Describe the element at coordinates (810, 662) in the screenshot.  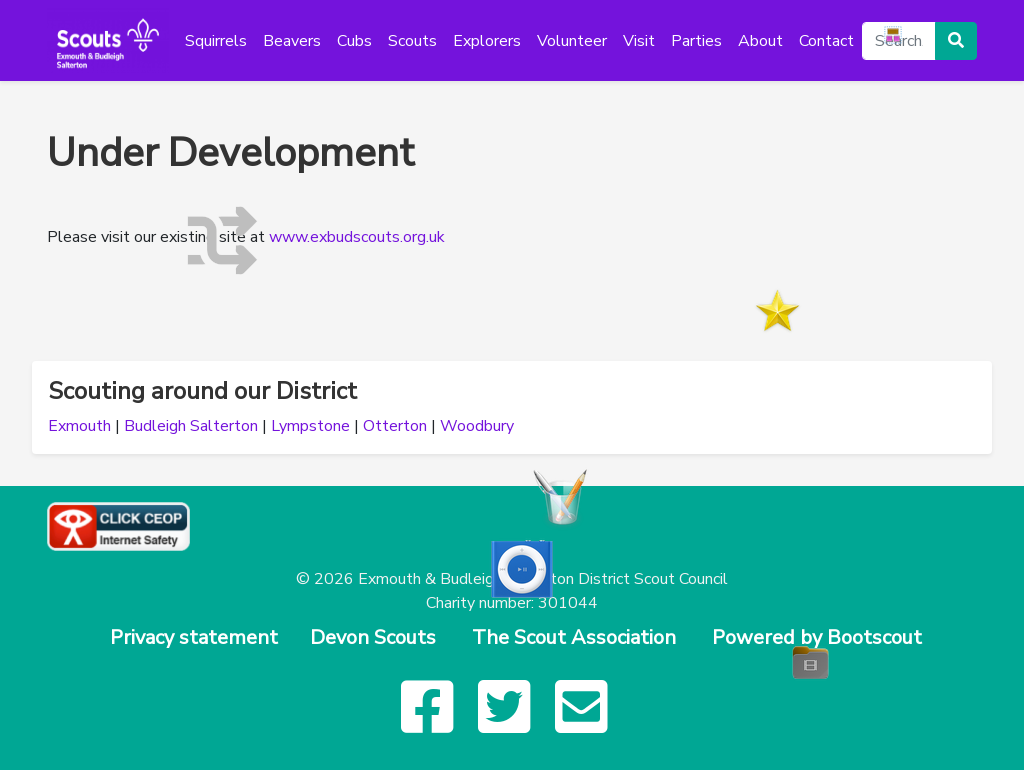
I see `open your videos folder` at that location.